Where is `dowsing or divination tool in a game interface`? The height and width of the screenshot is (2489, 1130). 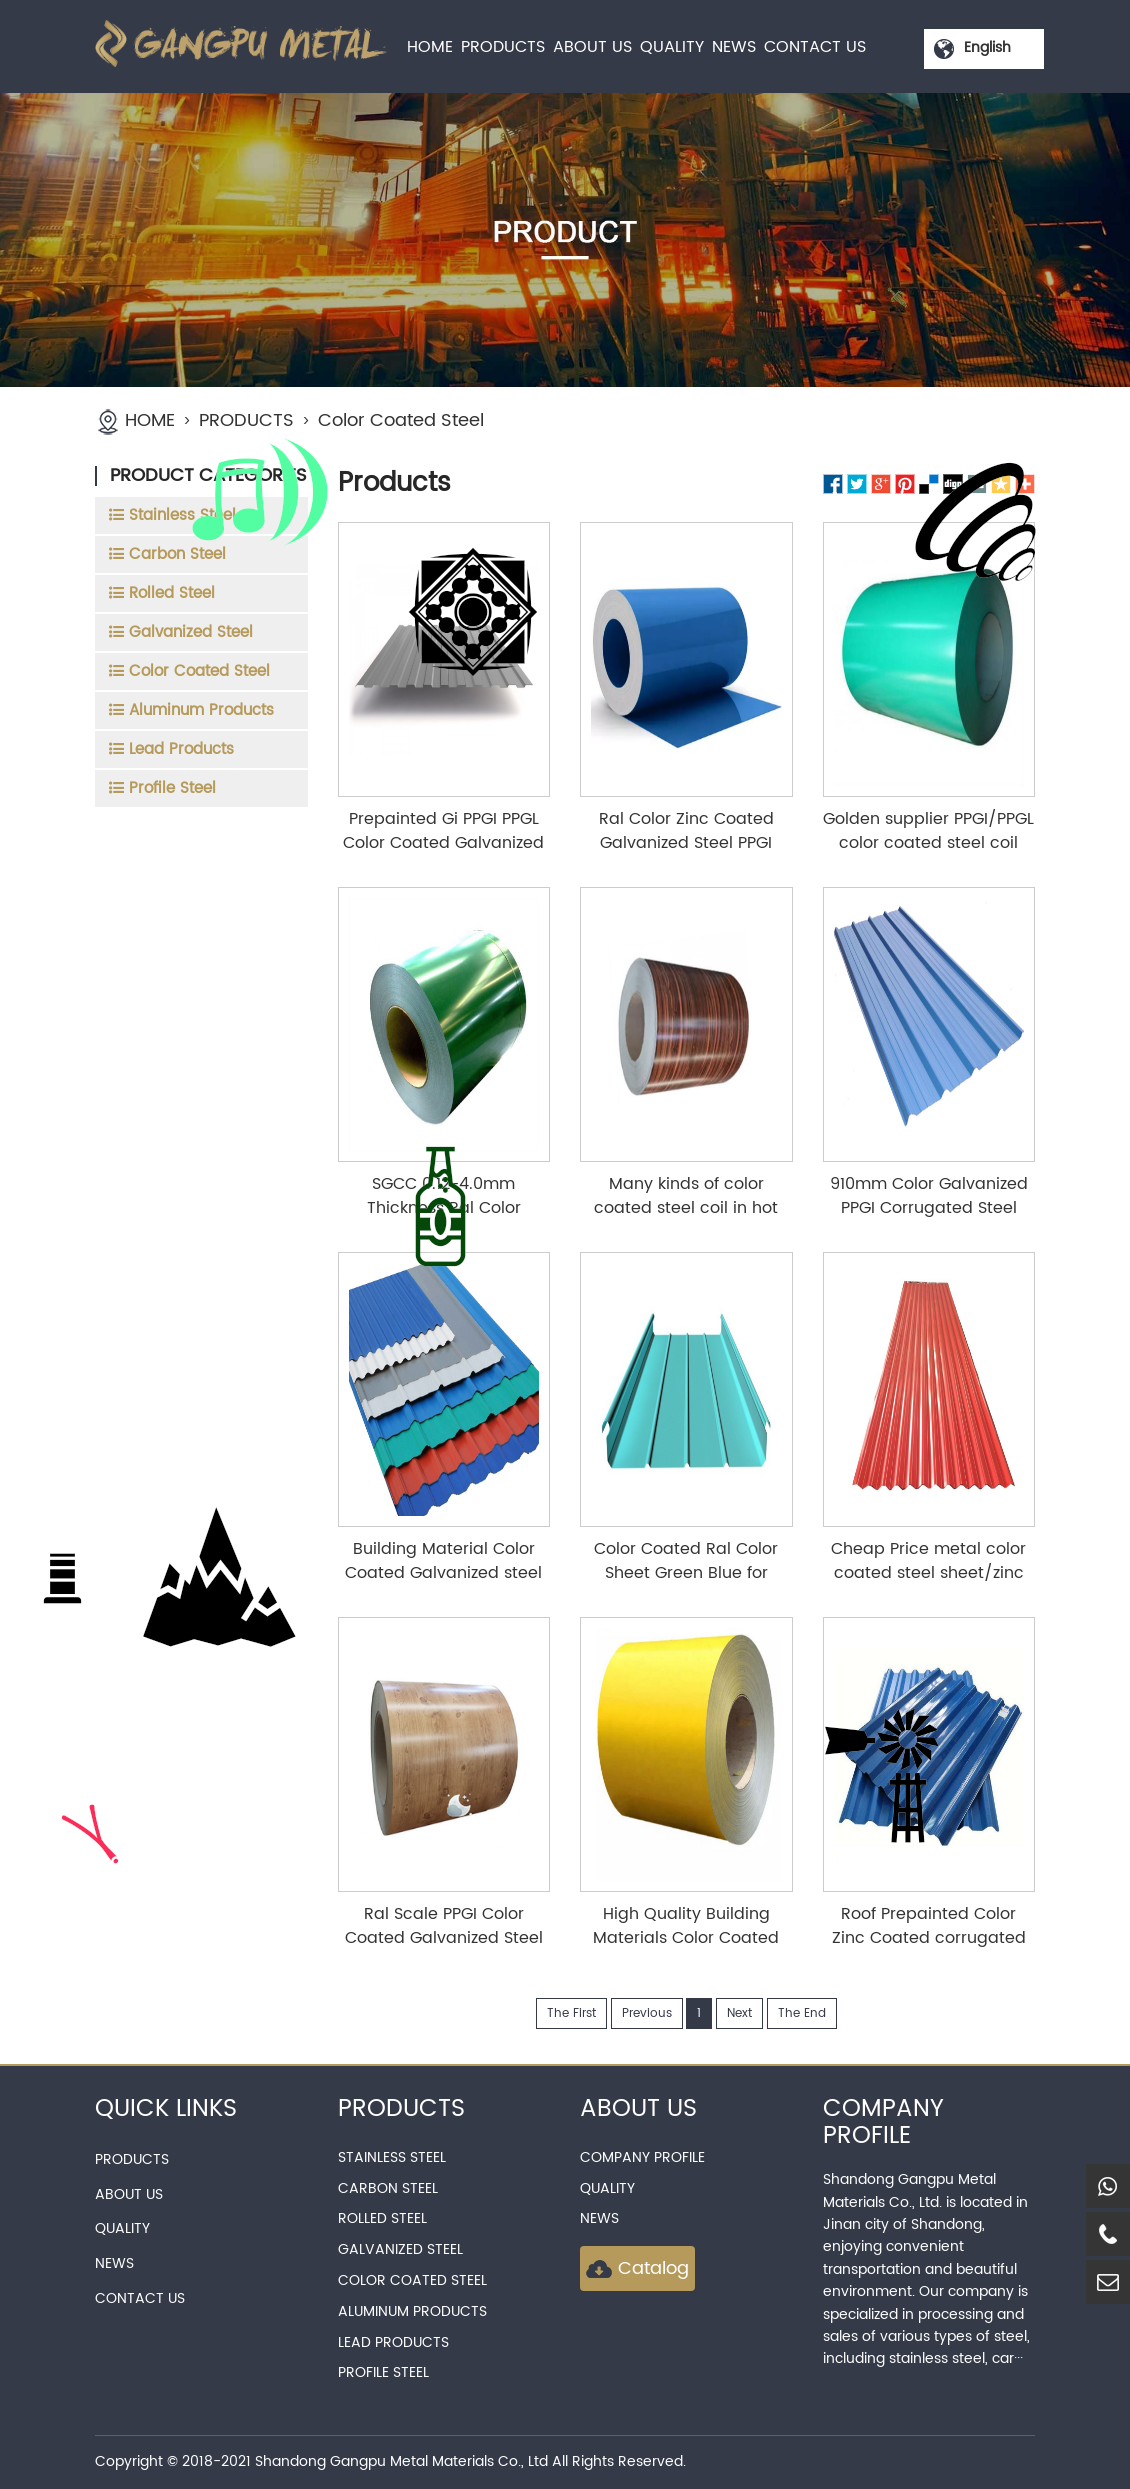
dowsing or divination tool in a game interface is located at coordinates (90, 1834).